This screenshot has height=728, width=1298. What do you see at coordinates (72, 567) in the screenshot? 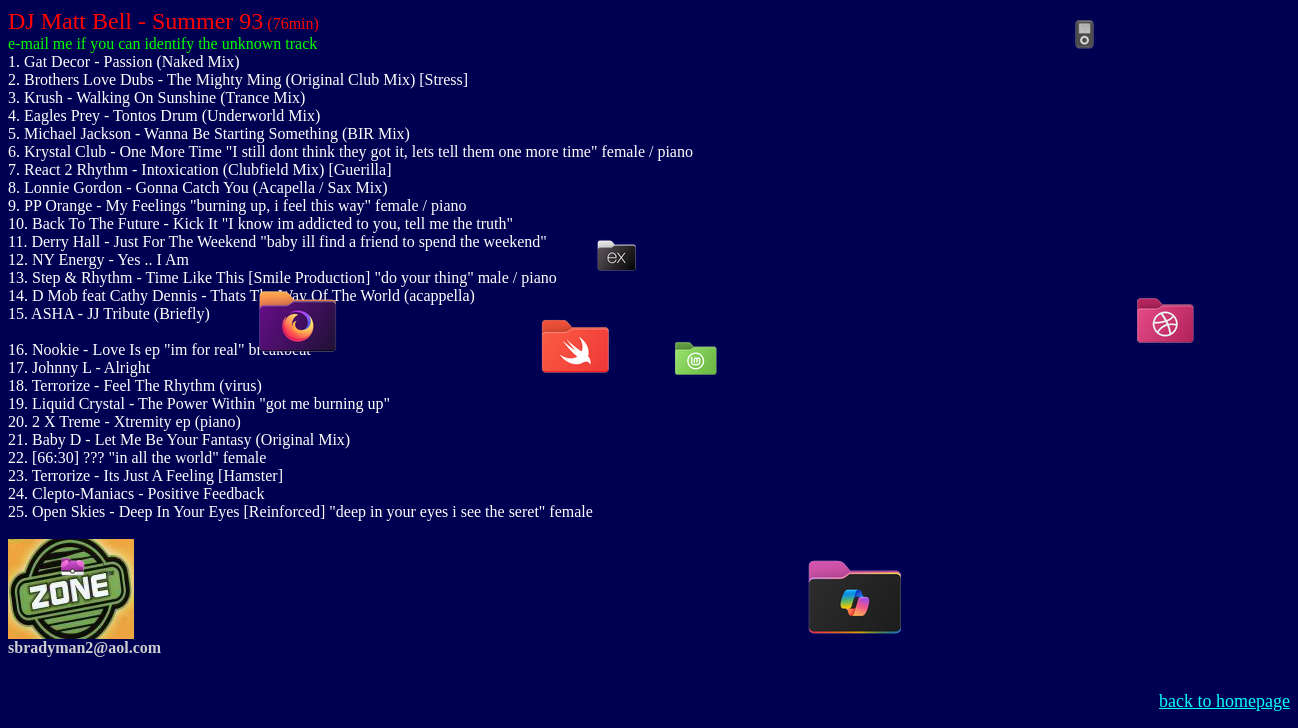
I see `open pokémon master ball themed folder` at bounding box center [72, 567].